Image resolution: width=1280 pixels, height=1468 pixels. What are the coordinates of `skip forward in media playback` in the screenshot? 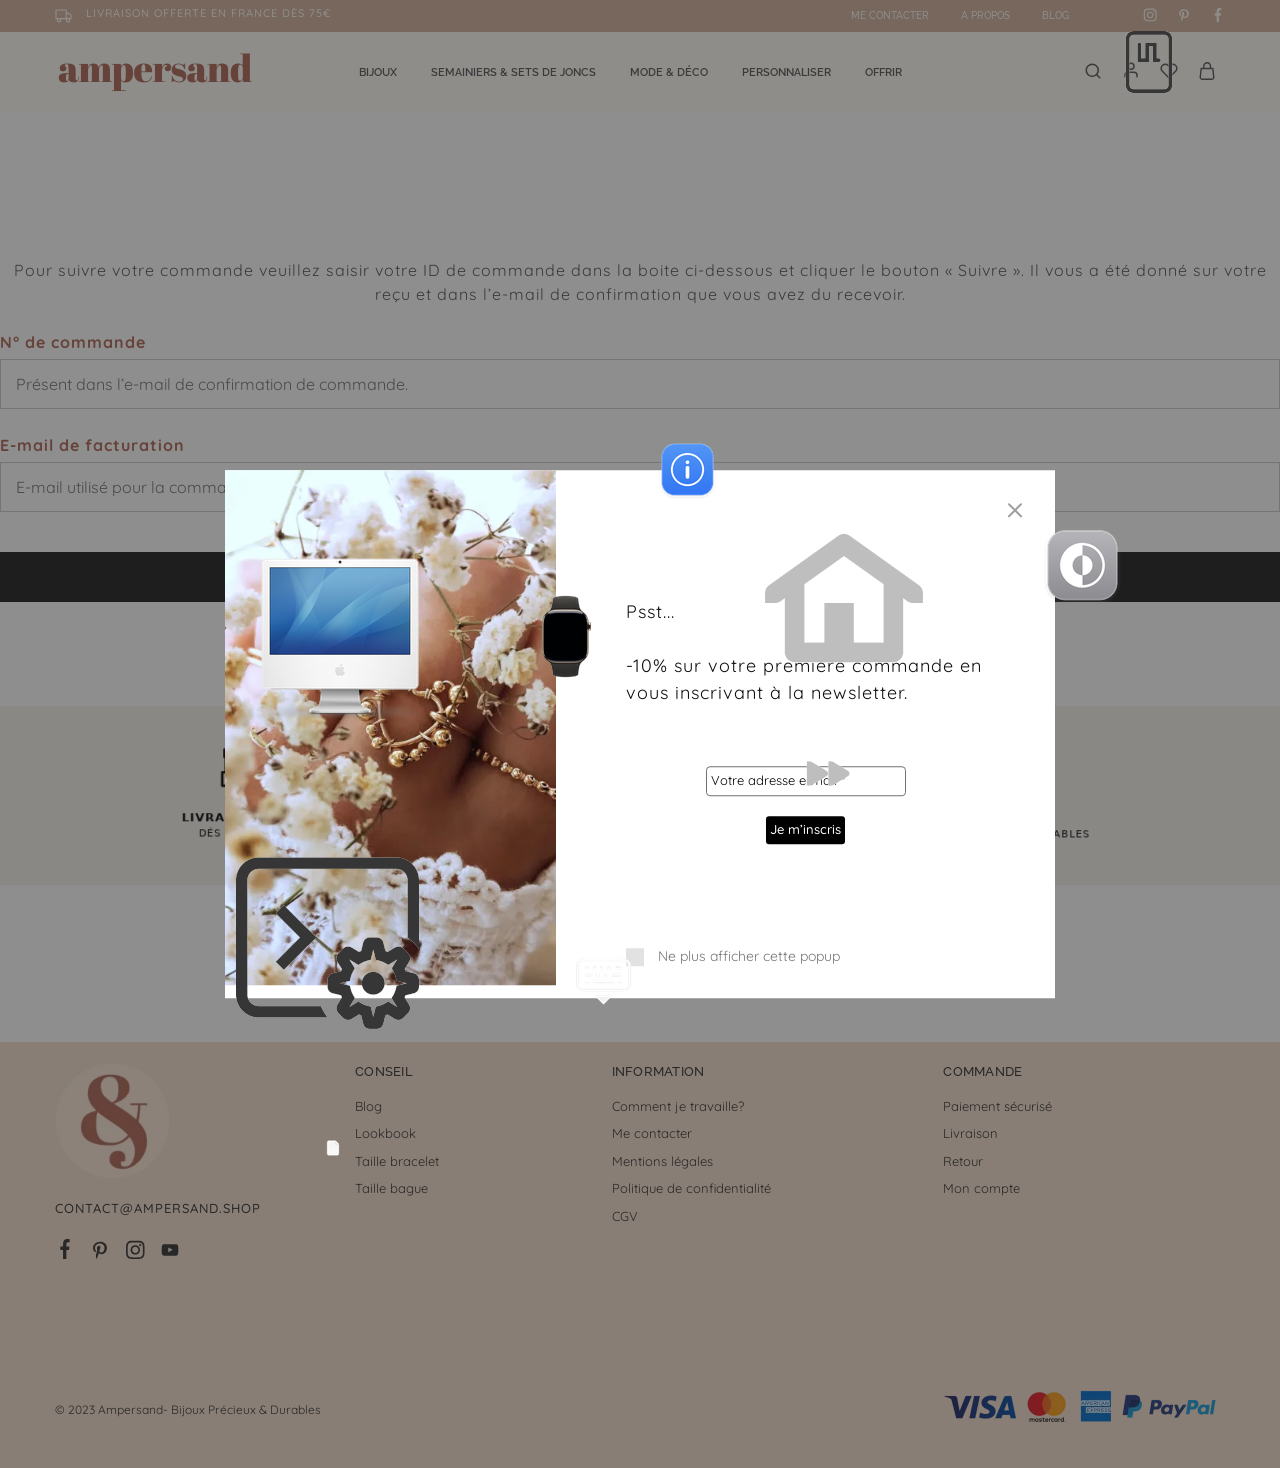 It's located at (828, 773).